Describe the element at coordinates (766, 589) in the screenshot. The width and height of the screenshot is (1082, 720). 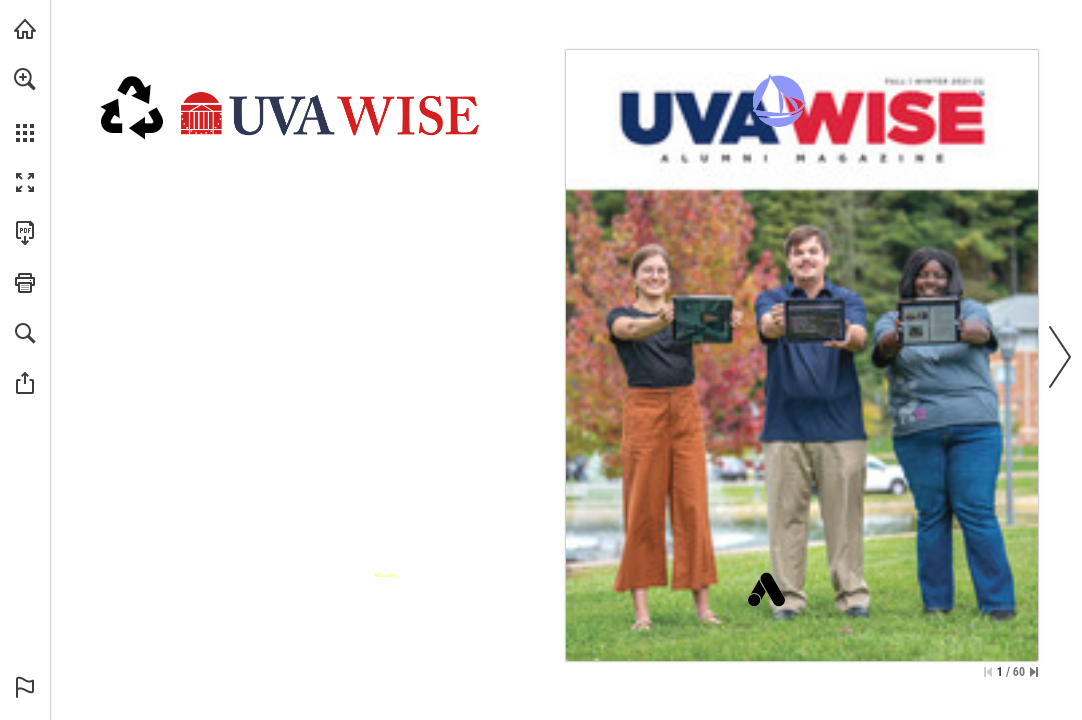
I see `access google ads dashboard` at that location.